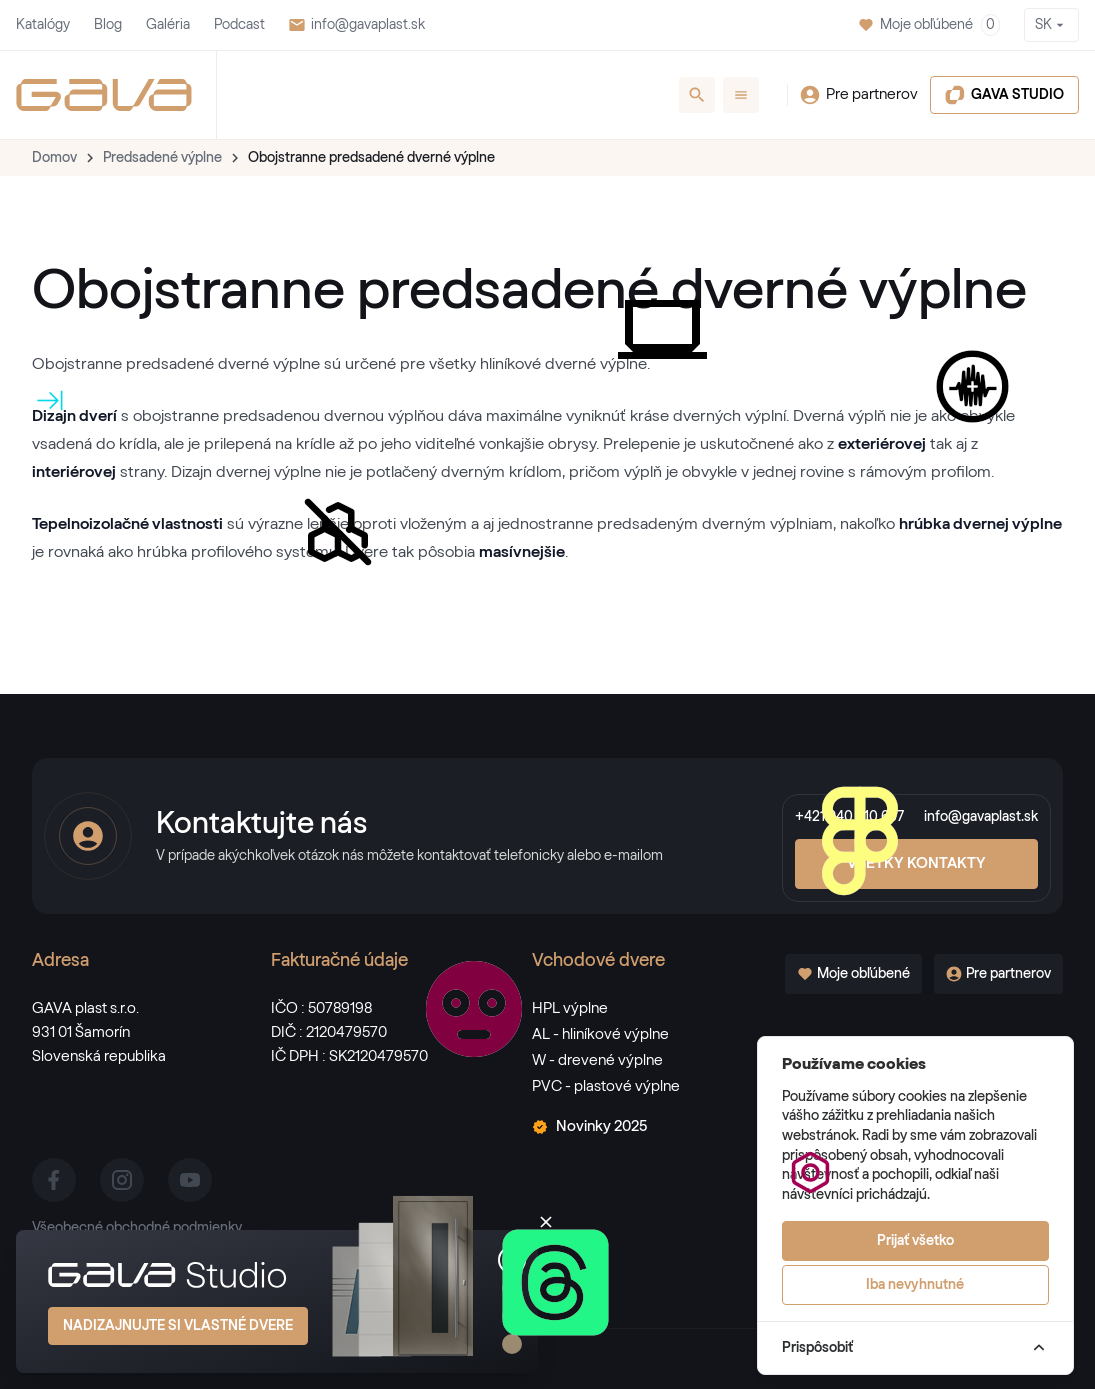 The height and width of the screenshot is (1389, 1095). Describe the element at coordinates (810, 1172) in the screenshot. I see `access settings or configuration options` at that location.